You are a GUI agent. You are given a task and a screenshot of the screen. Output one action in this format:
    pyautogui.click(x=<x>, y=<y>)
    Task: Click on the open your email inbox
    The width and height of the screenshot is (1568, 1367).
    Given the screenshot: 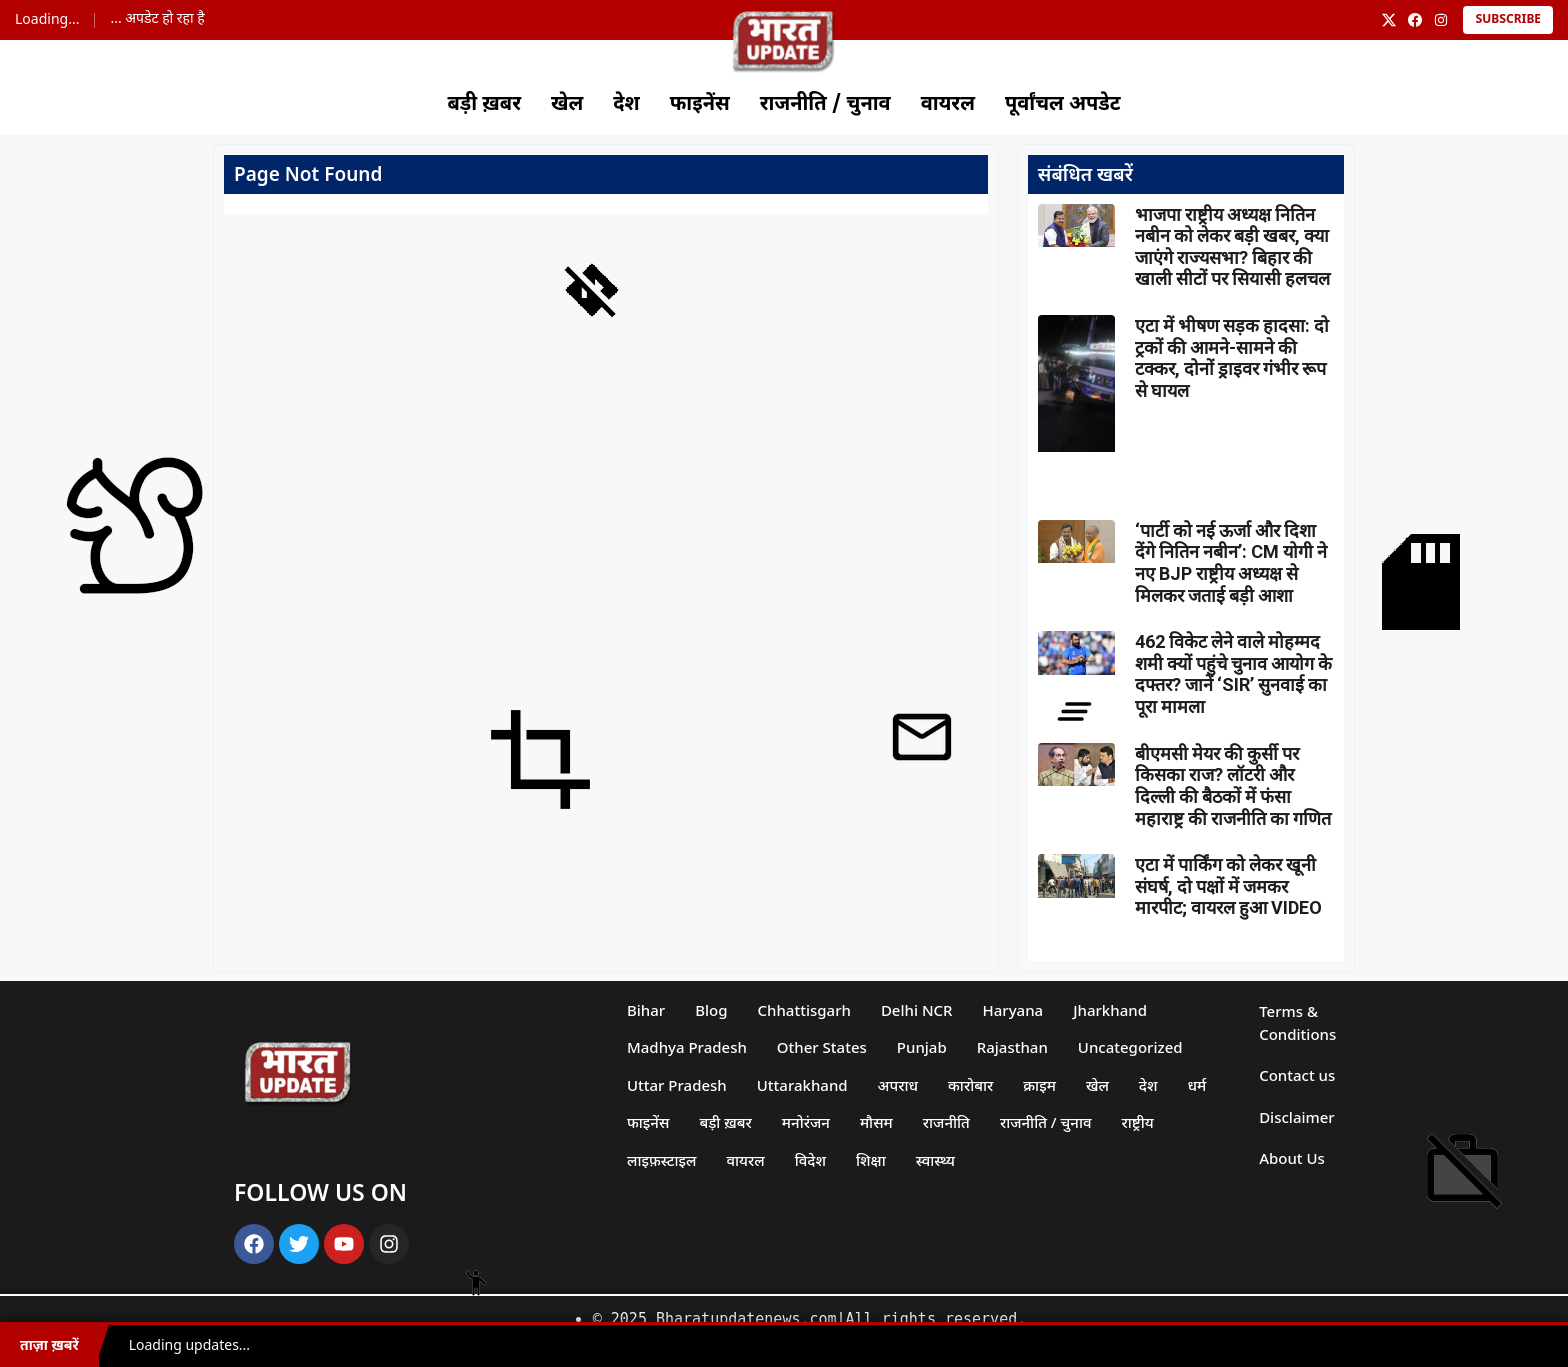 What is the action you would take?
    pyautogui.click(x=922, y=737)
    